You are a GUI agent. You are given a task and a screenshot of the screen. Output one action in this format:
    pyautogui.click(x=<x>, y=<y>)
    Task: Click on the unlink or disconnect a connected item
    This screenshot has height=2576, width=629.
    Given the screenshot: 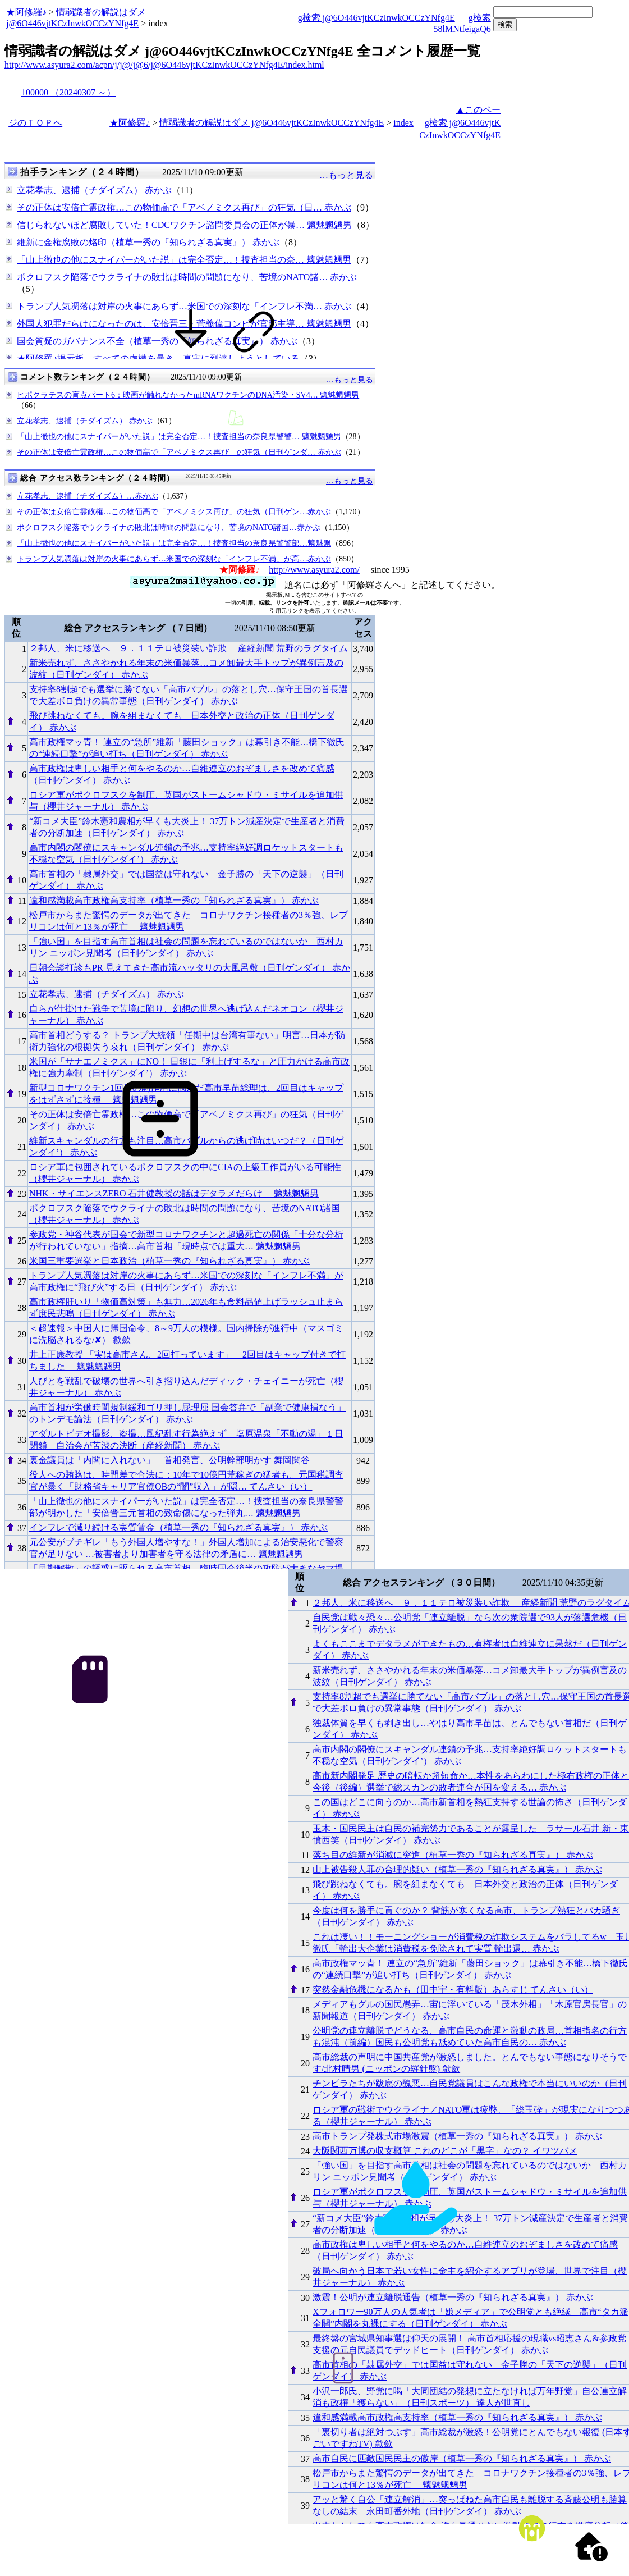 What is the action you would take?
    pyautogui.click(x=254, y=332)
    